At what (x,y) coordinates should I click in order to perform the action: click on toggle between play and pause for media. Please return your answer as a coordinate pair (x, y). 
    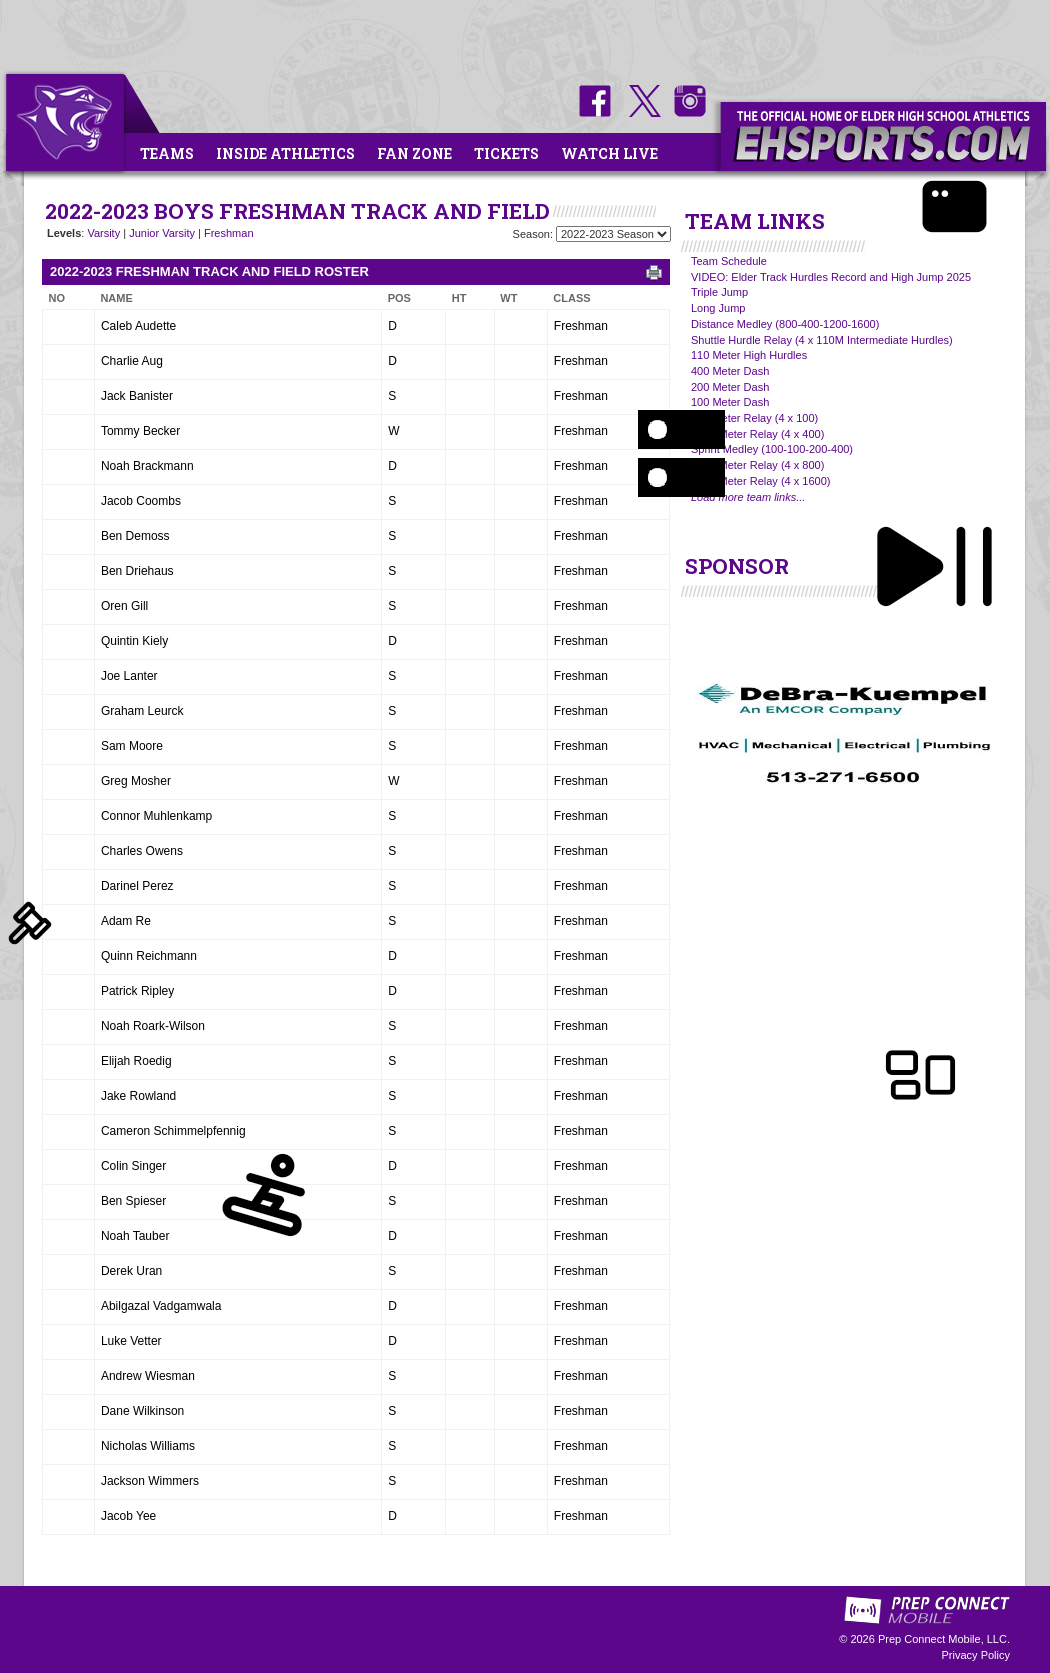
    Looking at the image, I should click on (934, 566).